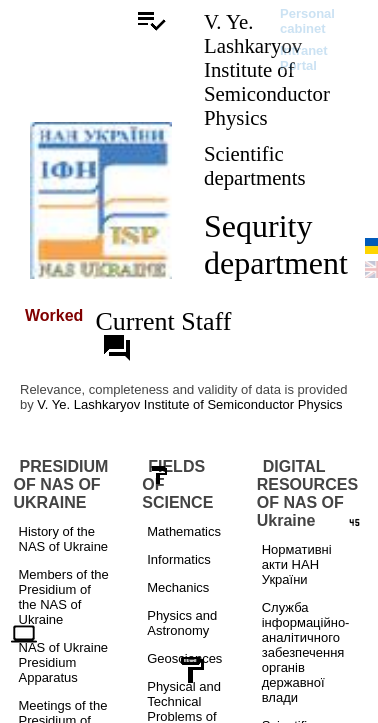 This screenshot has height=723, width=378. I want to click on item successfully added to playlist, so click(151, 20).